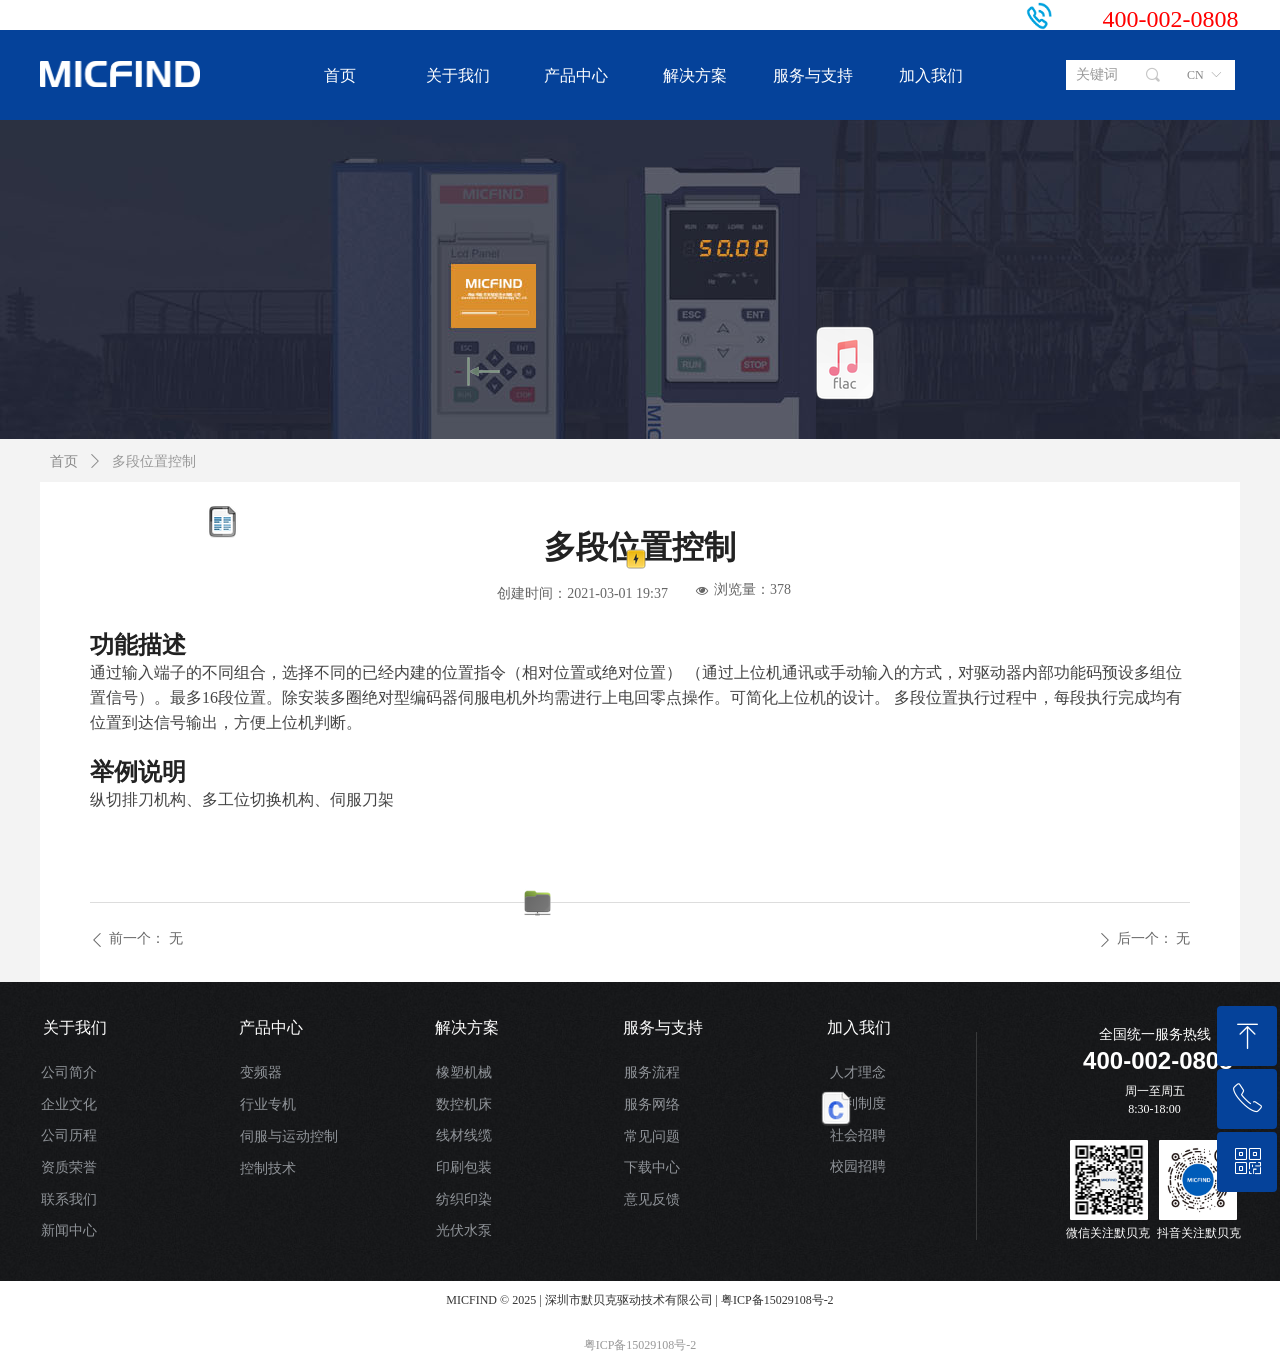  What do you see at coordinates (636, 559) in the screenshot?
I see `access power management settings` at bounding box center [636, 559].